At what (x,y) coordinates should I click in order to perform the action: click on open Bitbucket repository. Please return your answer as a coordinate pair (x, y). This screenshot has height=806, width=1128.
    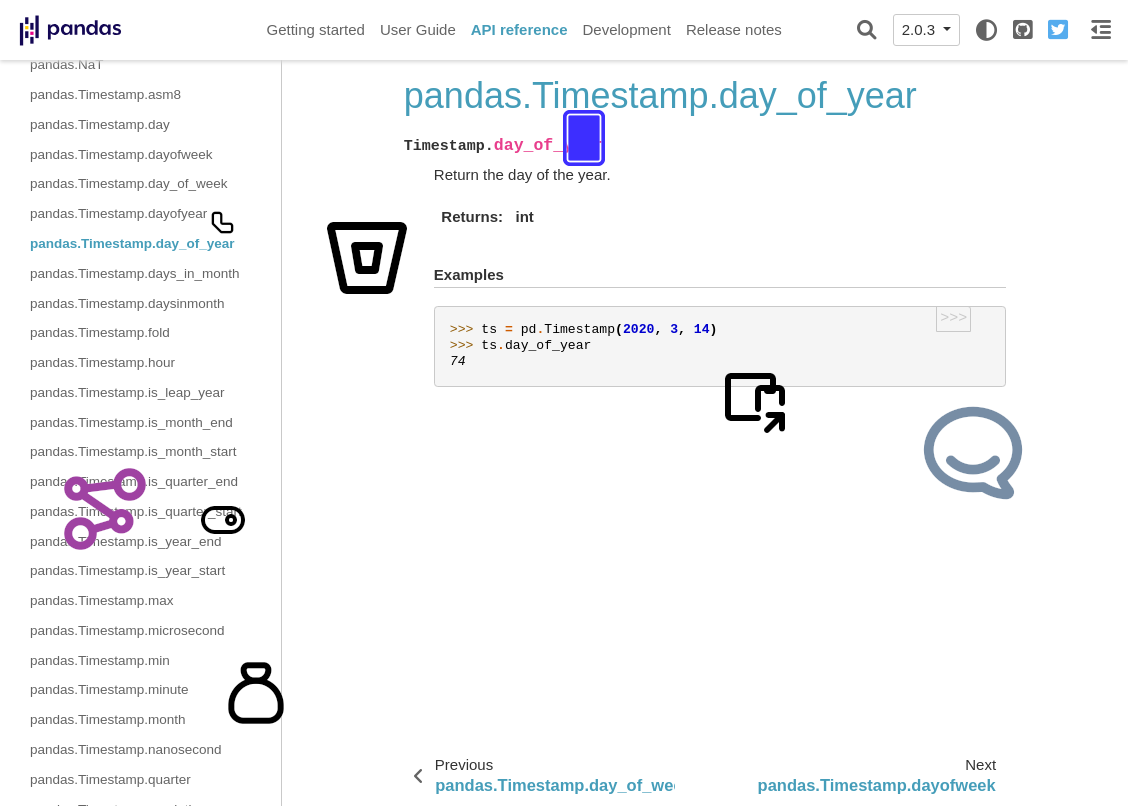
    Looking at the image, I should click on (367, 258).